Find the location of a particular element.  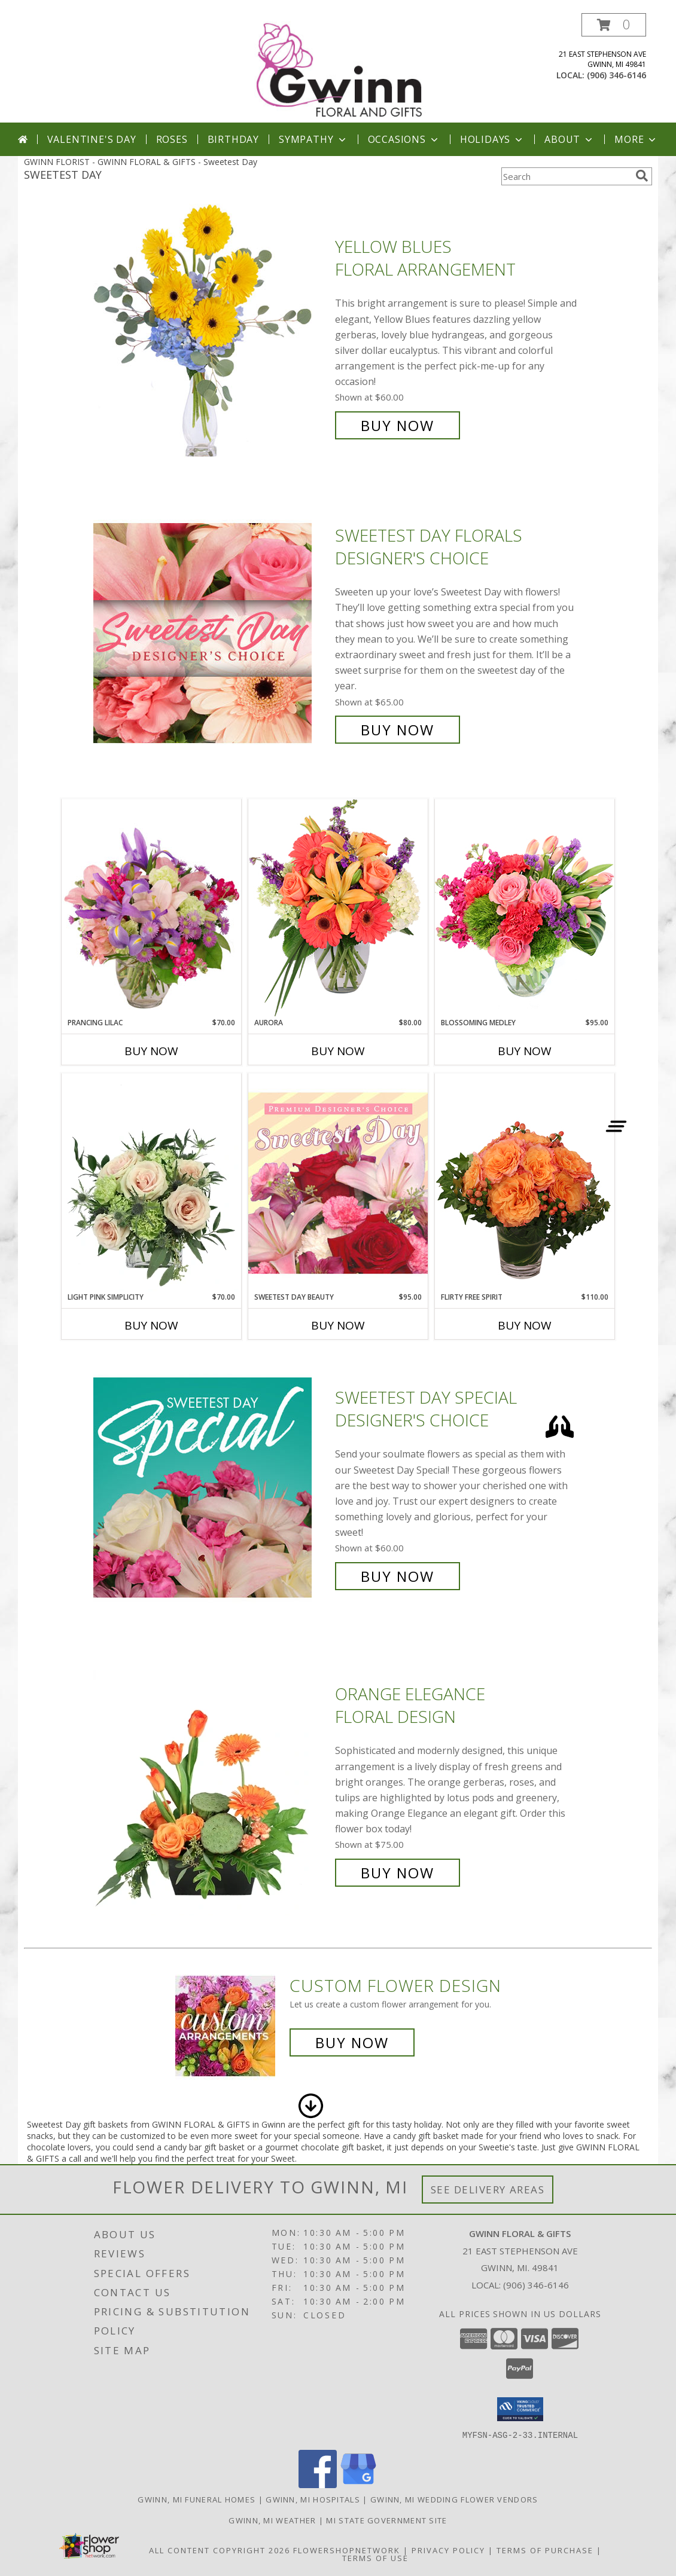

express gratitude or thanks is located at coordinates (559, 1426).